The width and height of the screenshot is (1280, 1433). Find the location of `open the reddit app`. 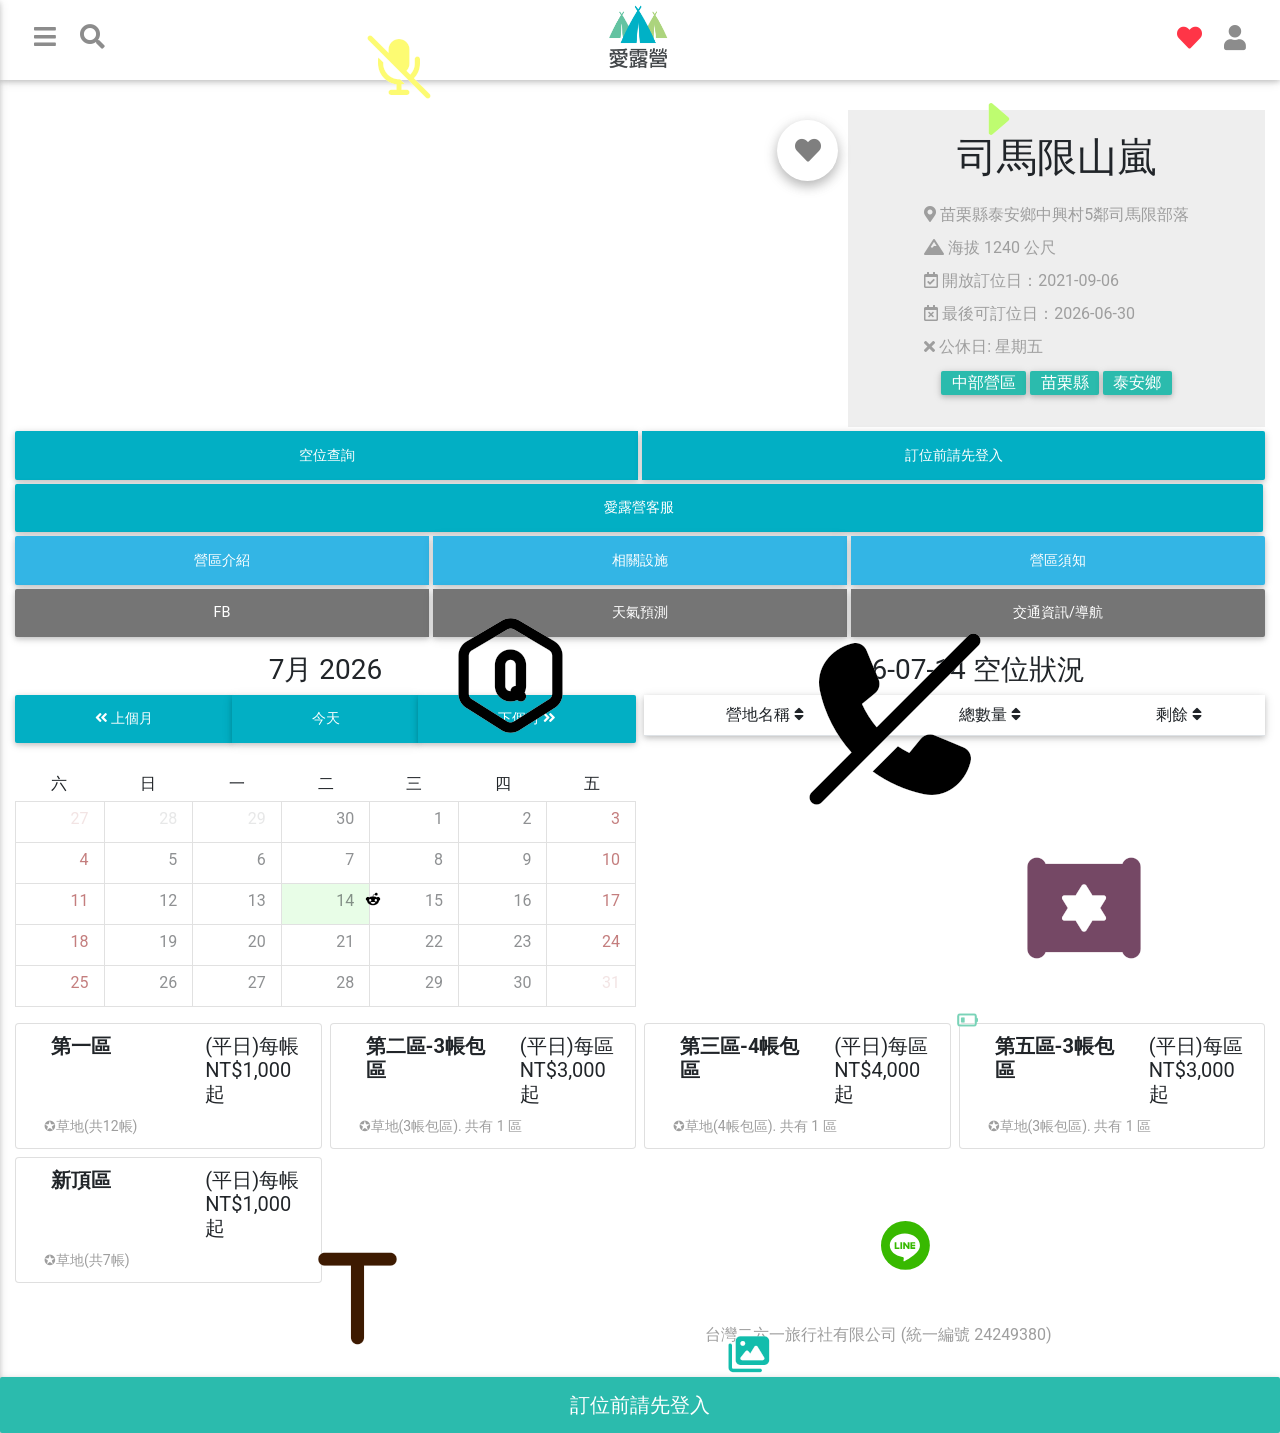

open the reddit app is located at coordinates (373, 899).